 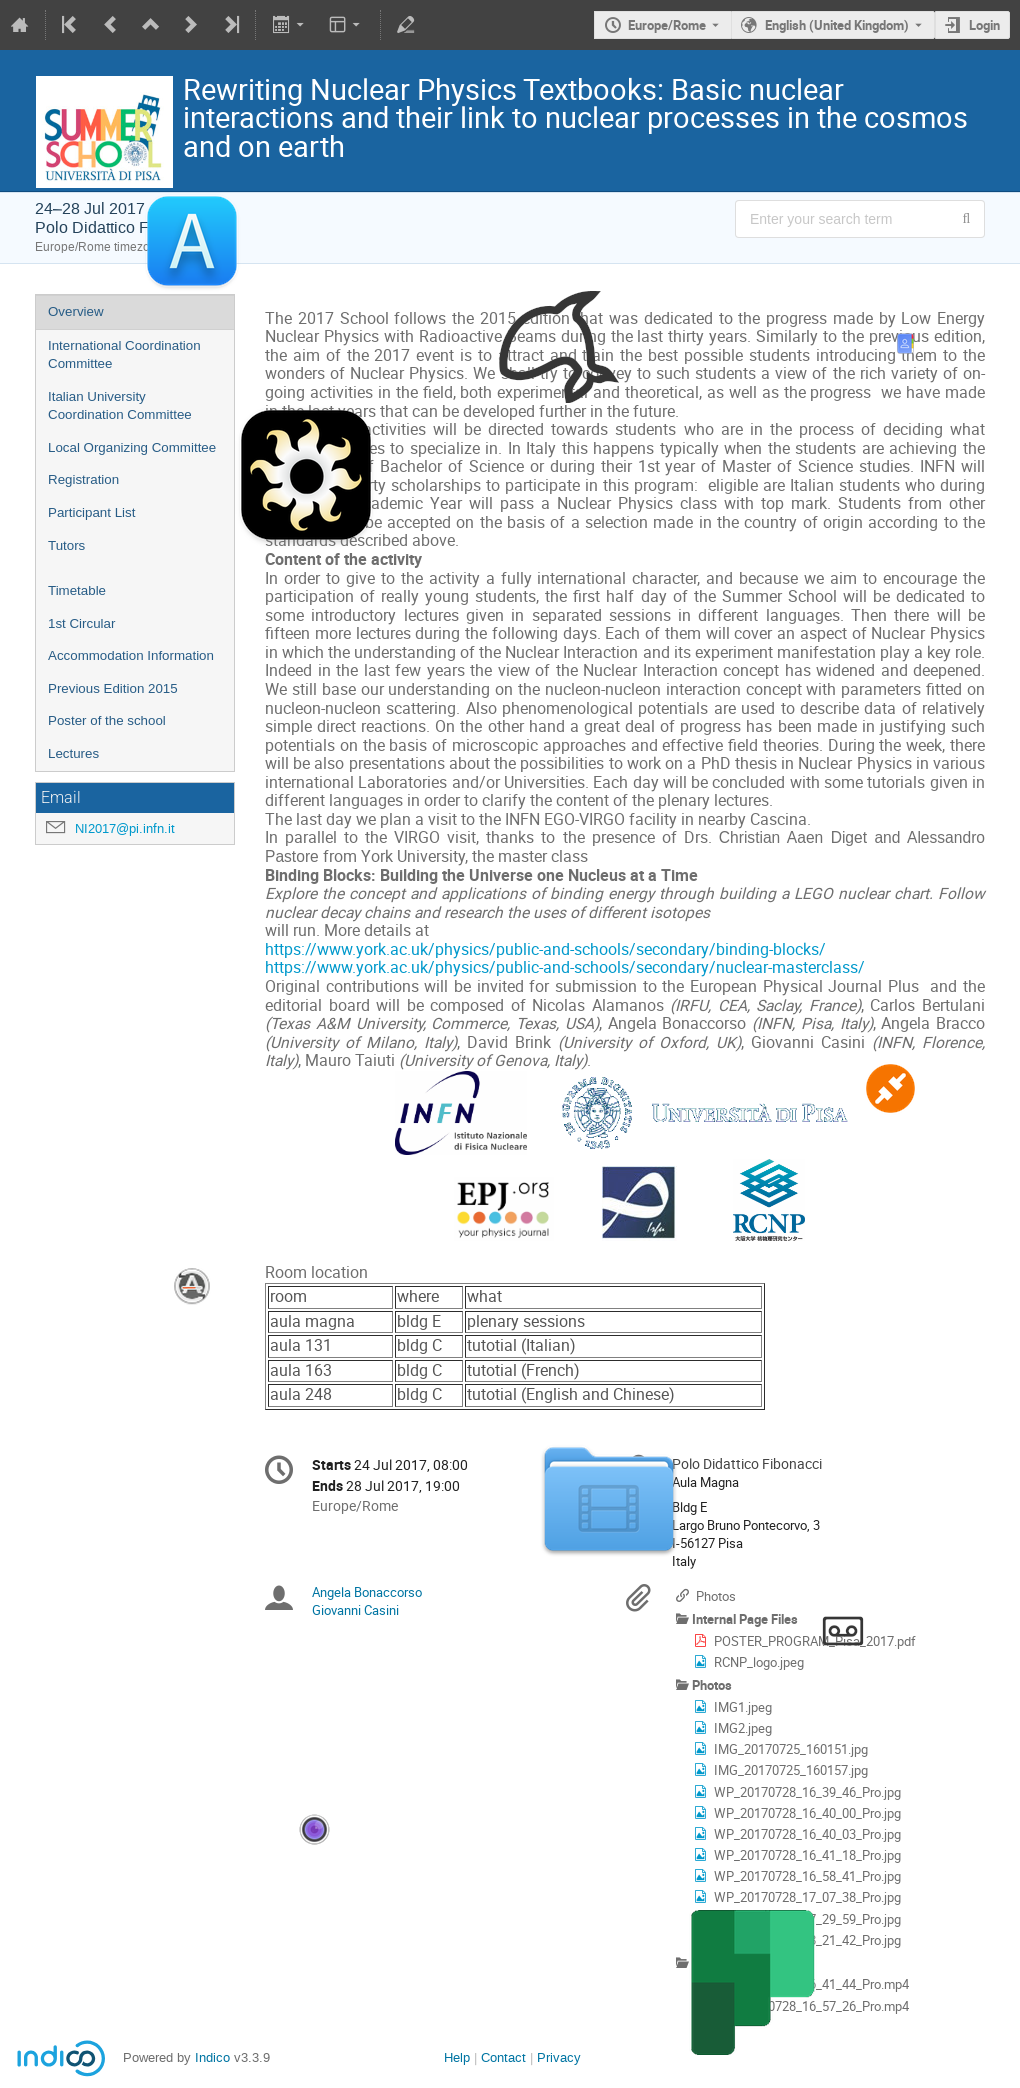 What do you see at coordinates (843, 1631) in the screenshot?
I see `indicates audio tape or cassette media` at bounding box center [843, 1631].